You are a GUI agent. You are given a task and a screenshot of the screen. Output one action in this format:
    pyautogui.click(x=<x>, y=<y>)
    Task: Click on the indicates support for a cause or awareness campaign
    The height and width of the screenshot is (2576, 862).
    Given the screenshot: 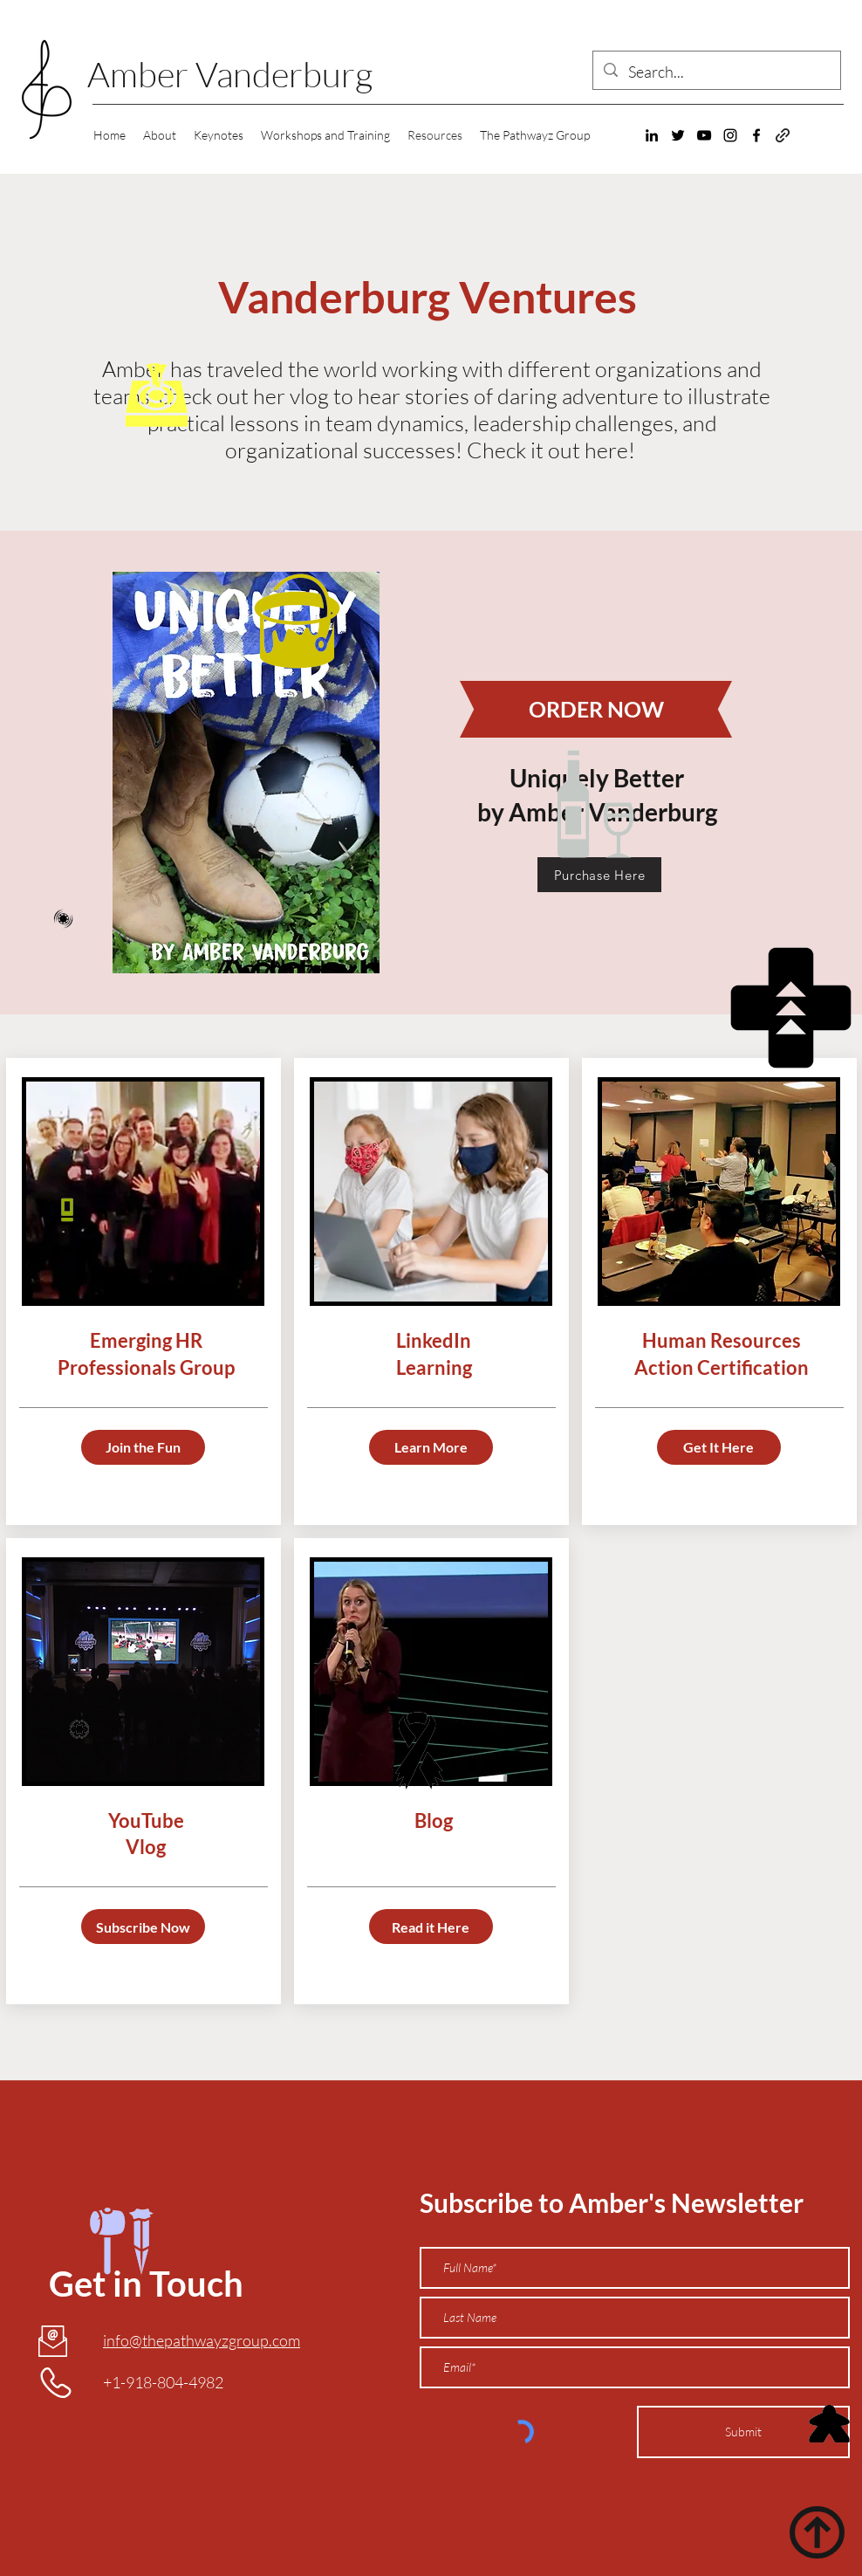 What is the action you would take?
    pyautogui.click(x=419, y=1751)
    